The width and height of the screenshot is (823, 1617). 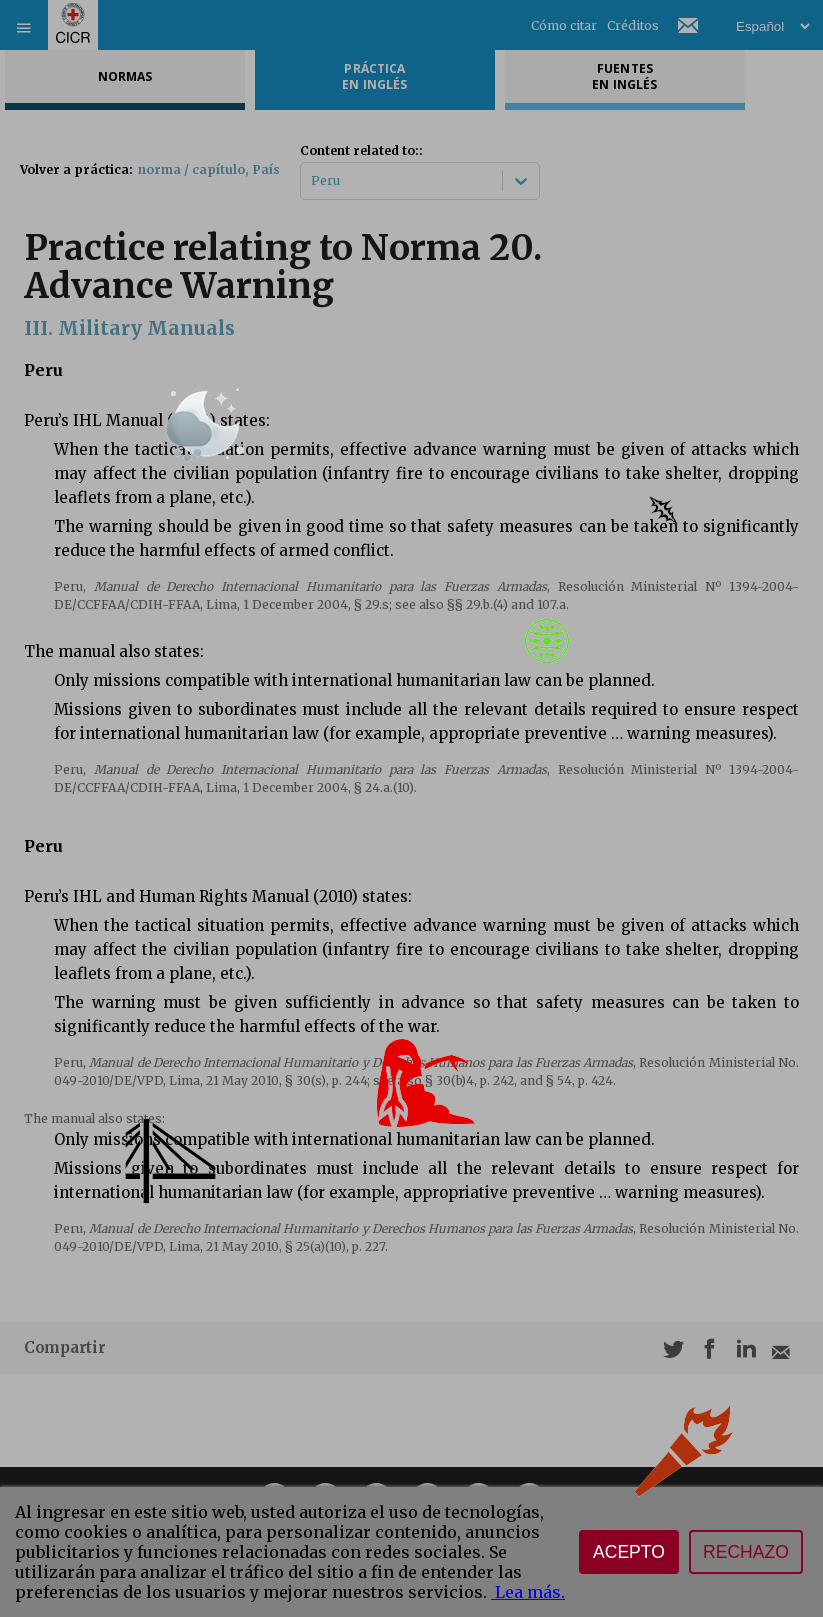 What do you see at coordinates (205, 425) in the screenshot?
I see `indicates scattered snow conditions at night` at bounding box center [205, 425].